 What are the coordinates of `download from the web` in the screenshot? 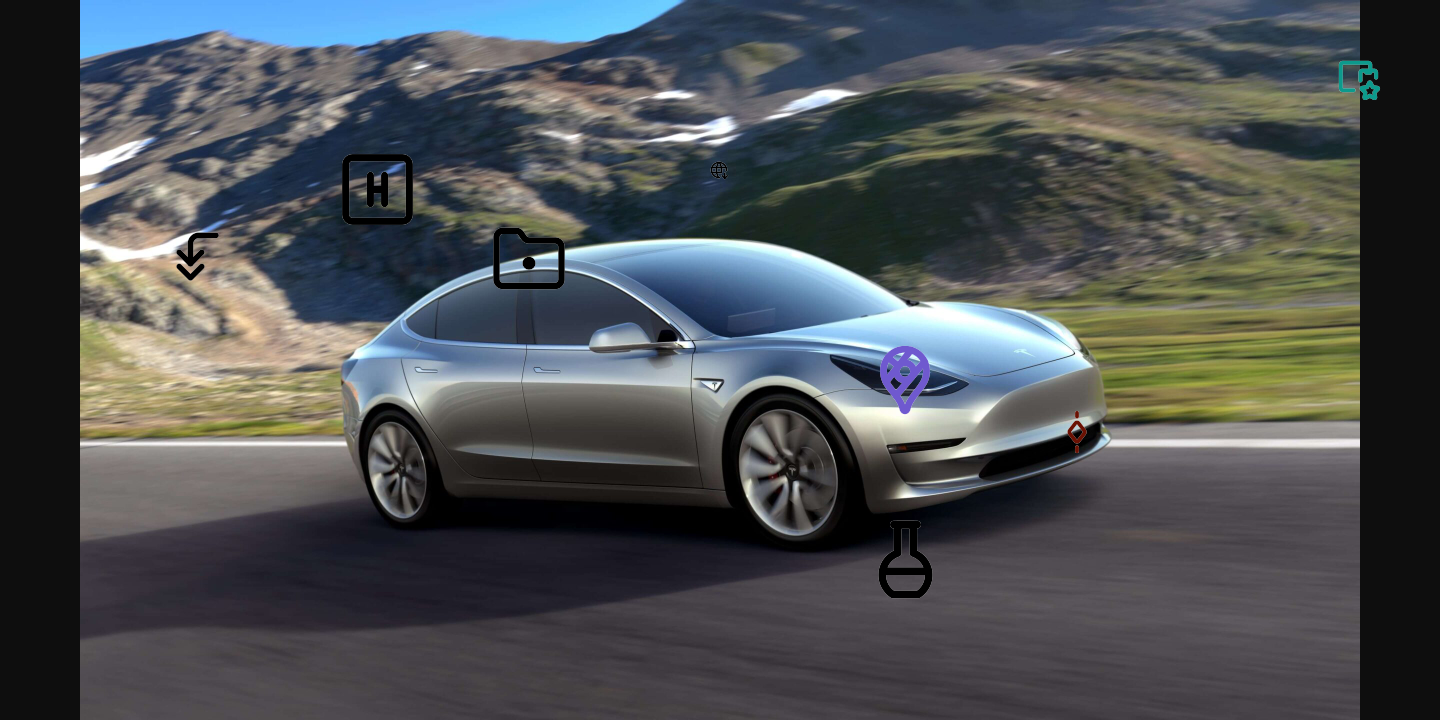 It's located at (719, 170).